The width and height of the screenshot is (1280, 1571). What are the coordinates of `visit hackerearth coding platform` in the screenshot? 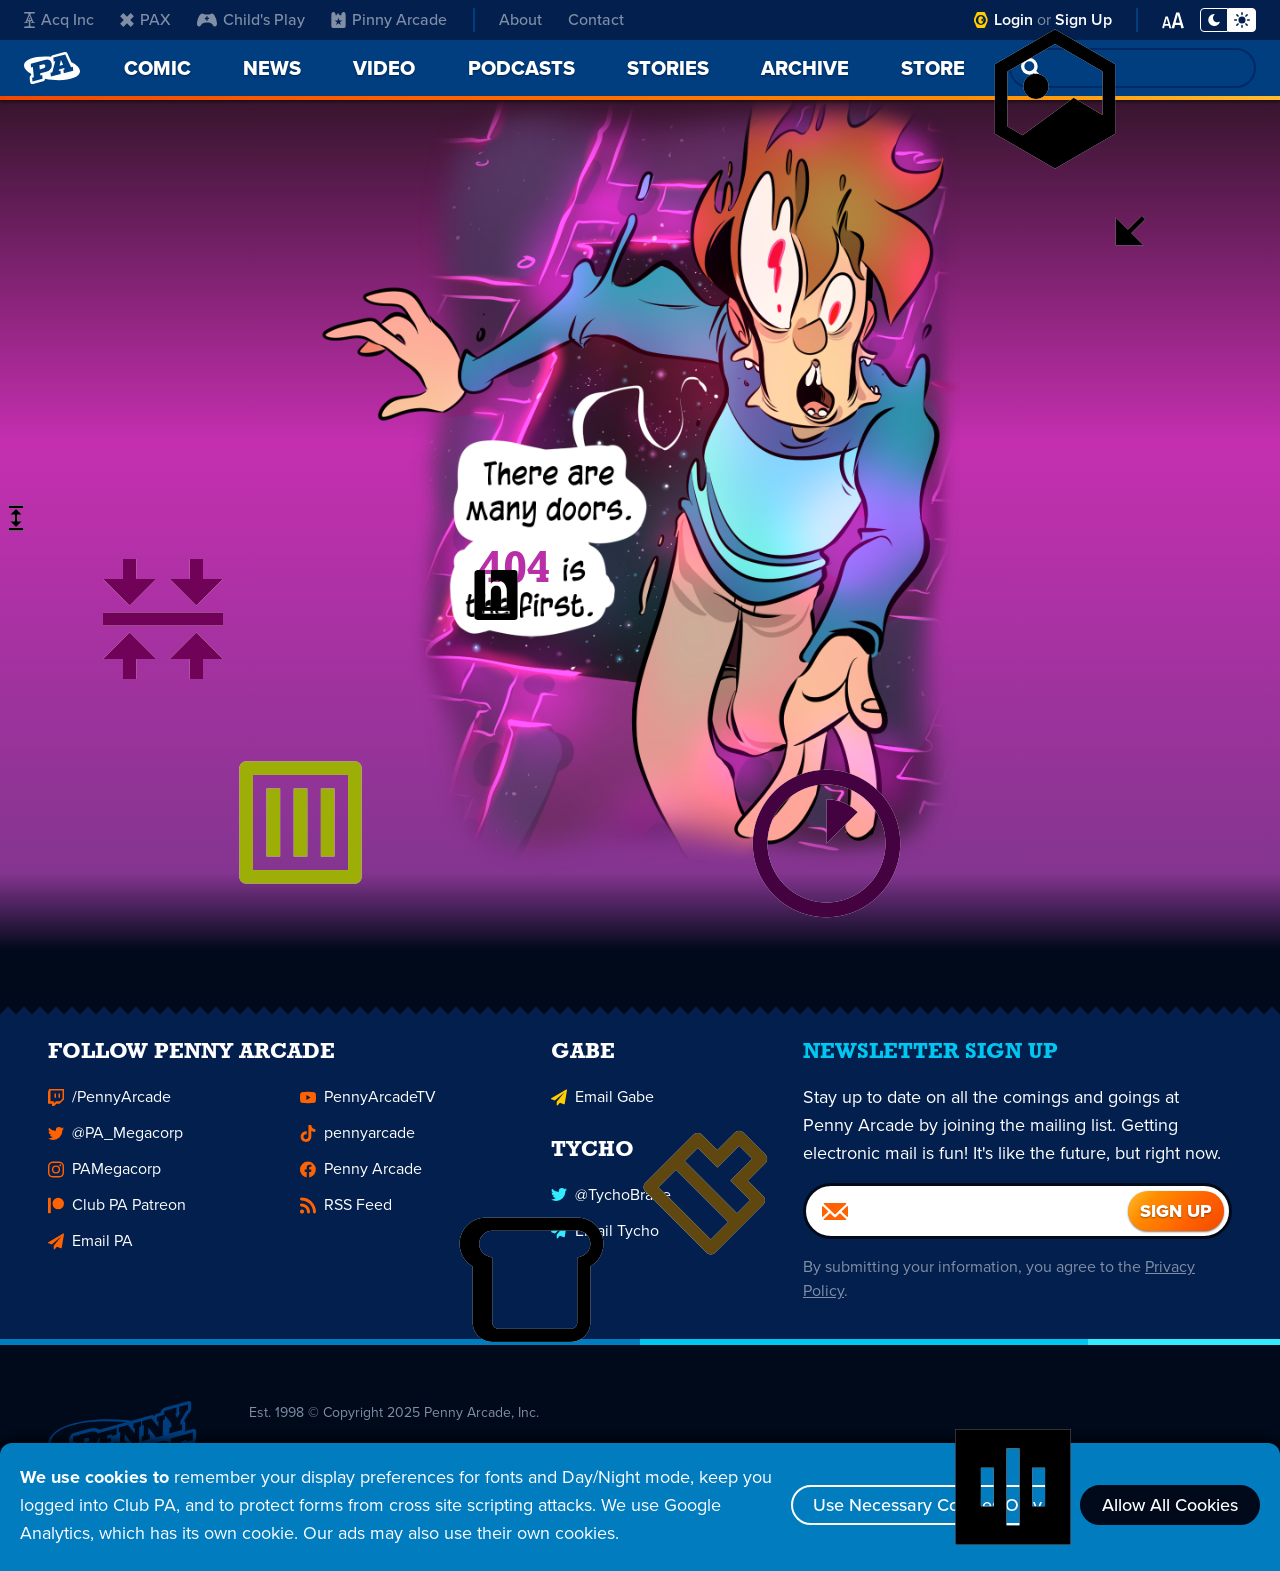 It's located at (496, 595).